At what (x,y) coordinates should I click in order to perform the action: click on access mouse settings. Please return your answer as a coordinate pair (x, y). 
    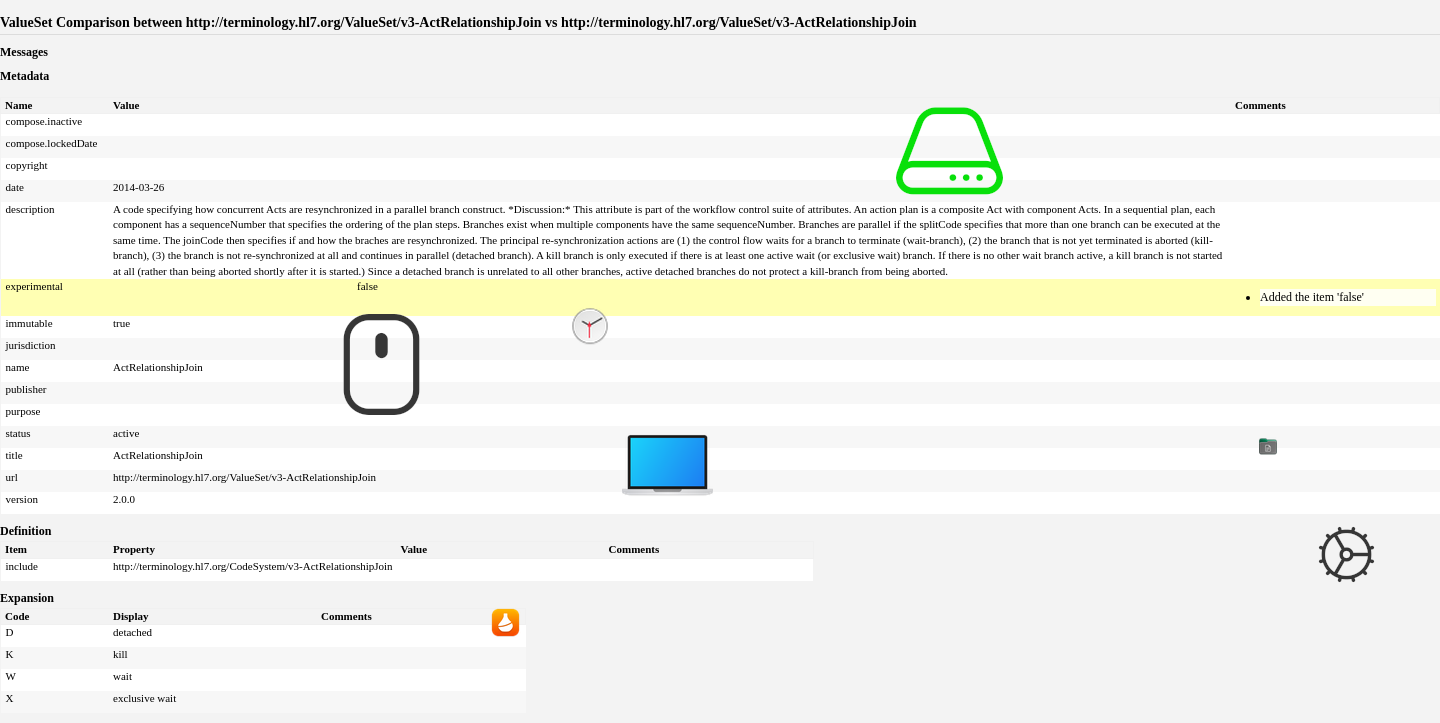
    Looking at the image, I should click on (381, 364).